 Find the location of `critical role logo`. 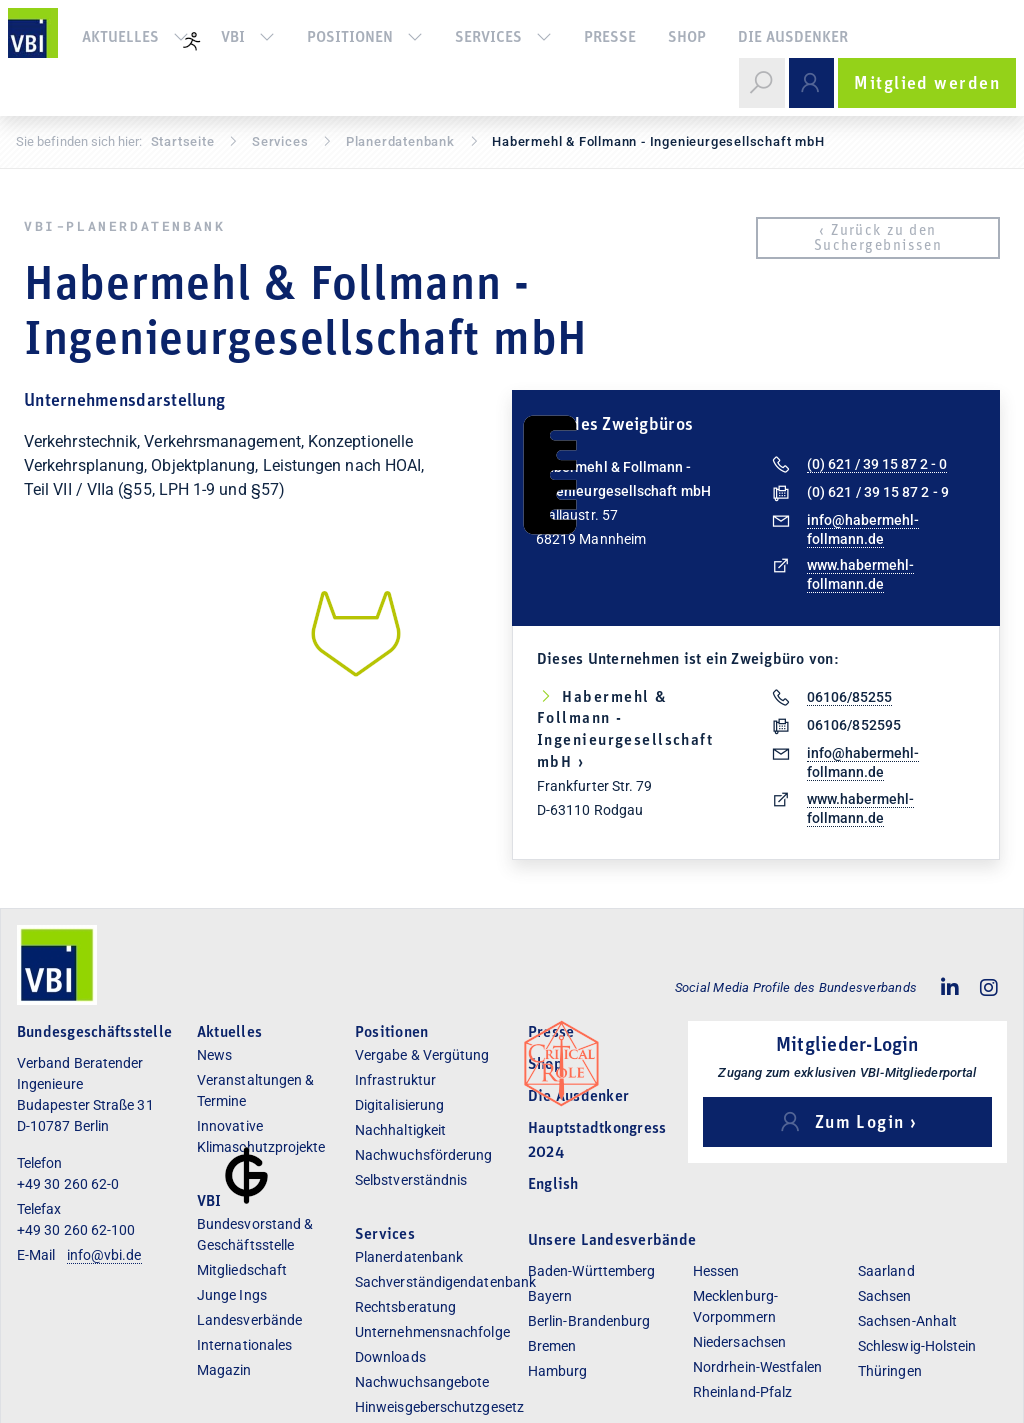

critical role logo is located at coordinates (561, 1063).